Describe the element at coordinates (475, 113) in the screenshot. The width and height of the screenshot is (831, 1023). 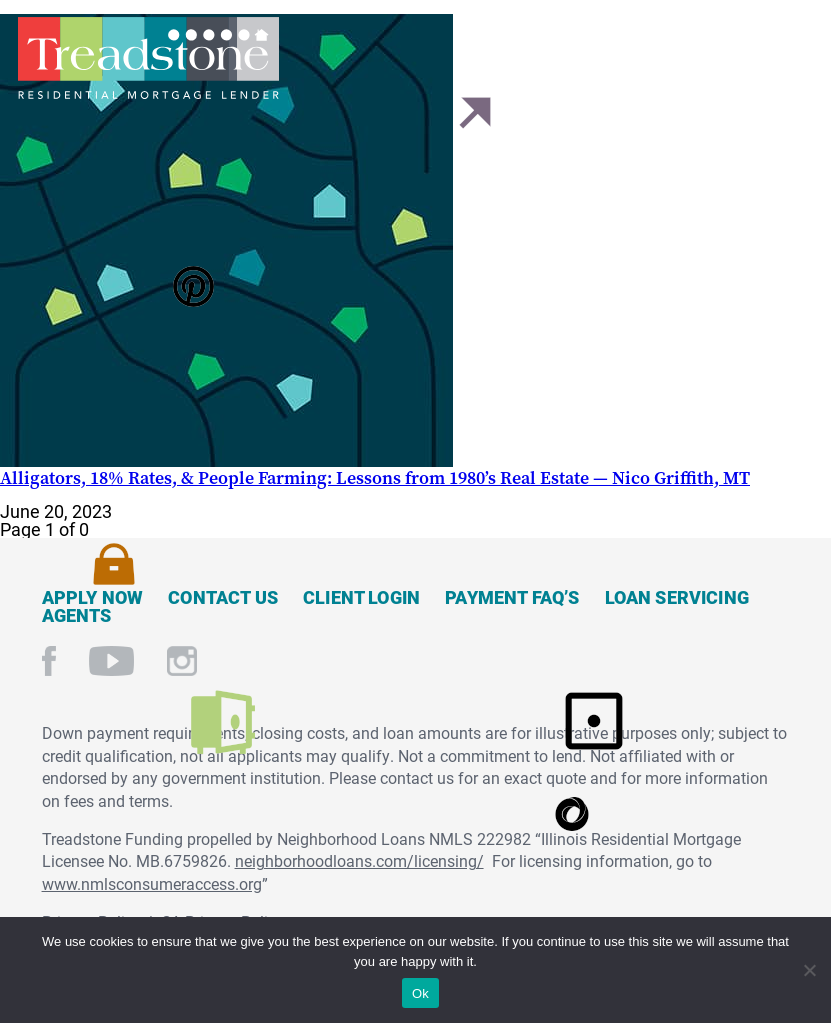
I see `open link in new tab or window` at that location.